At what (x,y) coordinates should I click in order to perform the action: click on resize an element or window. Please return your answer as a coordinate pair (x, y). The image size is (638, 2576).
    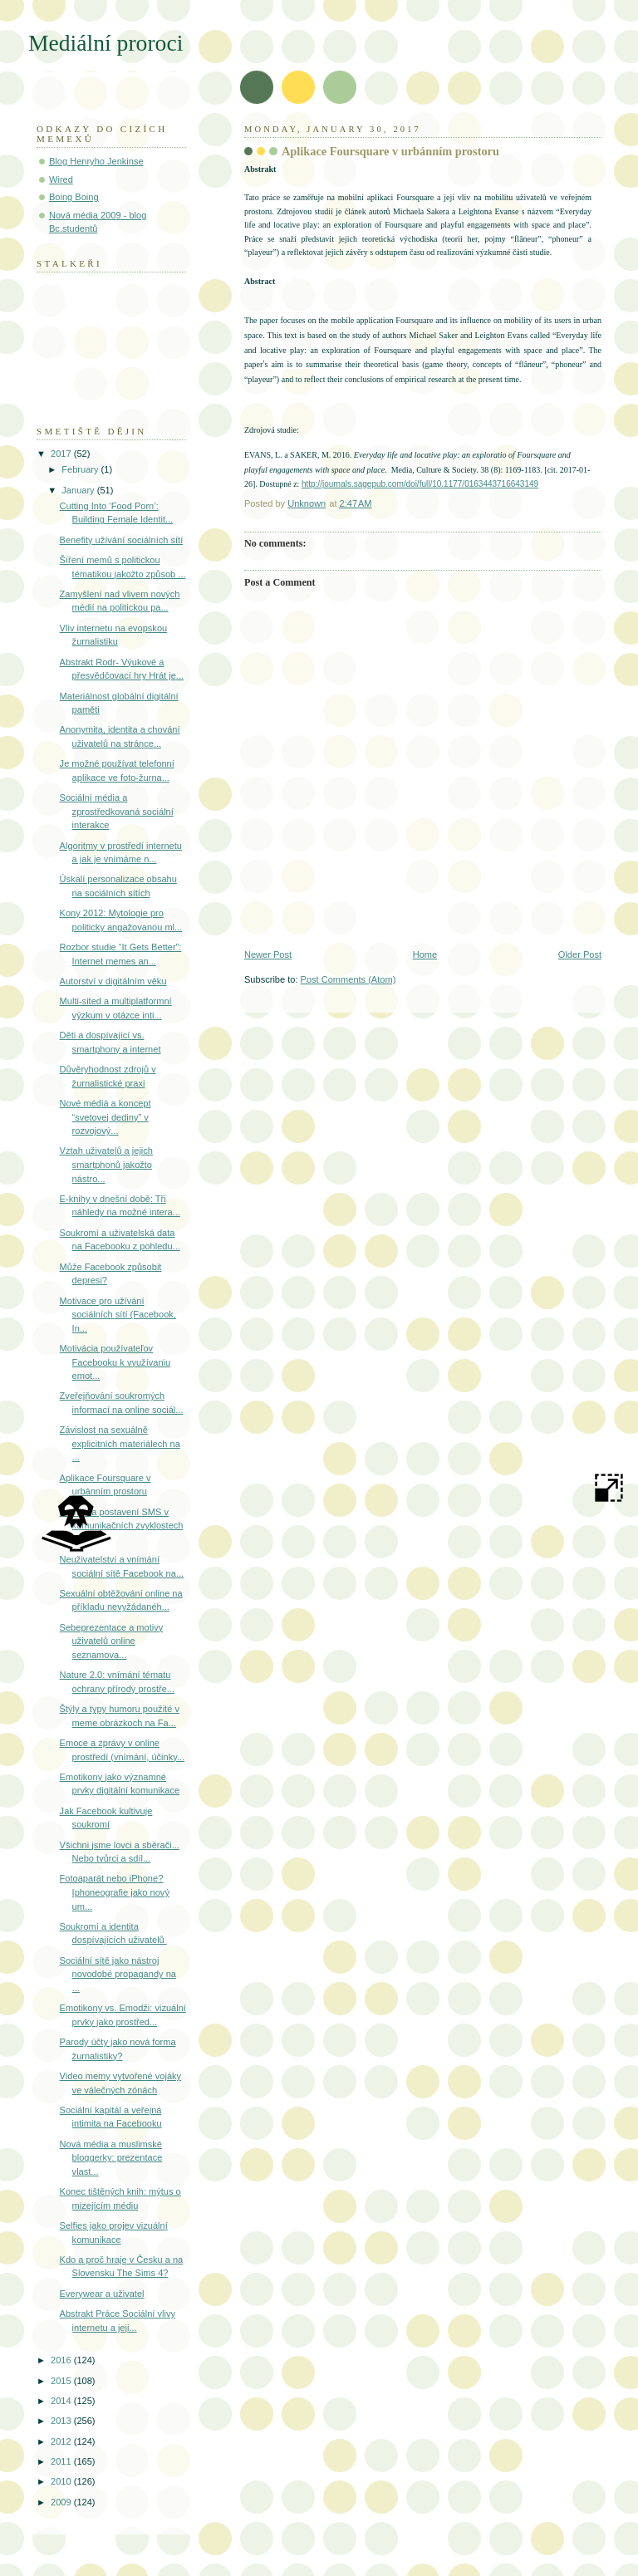
    Looking at the image, I should click on (609, 1488).